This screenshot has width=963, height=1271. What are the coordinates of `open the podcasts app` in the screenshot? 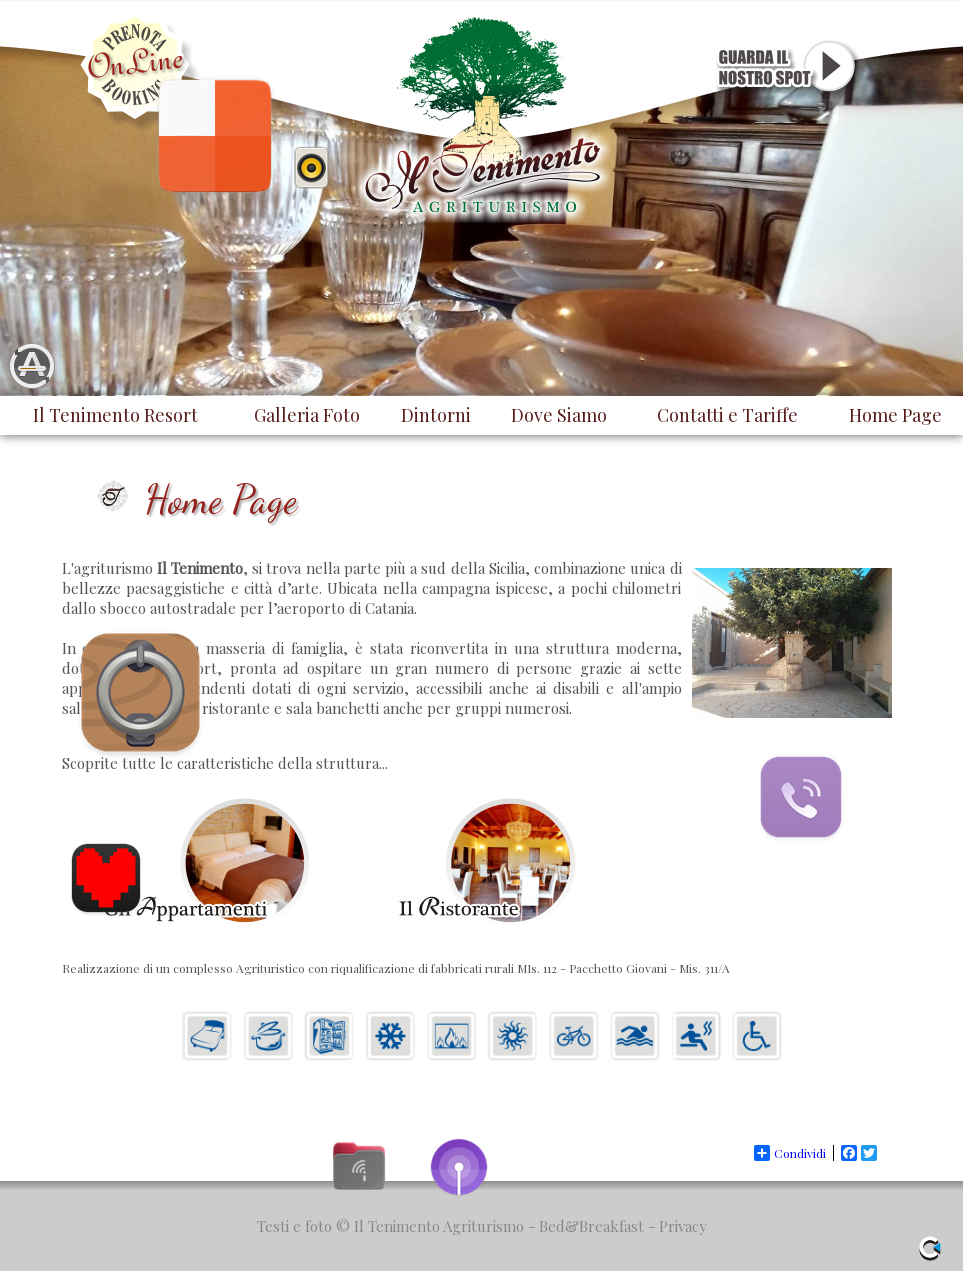 It's located at (459, 1167).